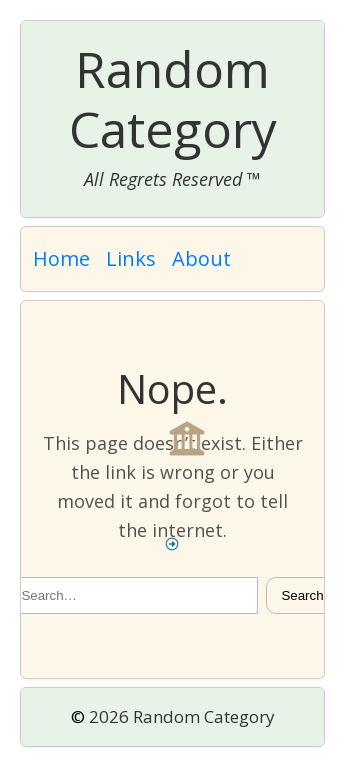 This screenshot has height=767, width=360. I want to click on go to next item or step, so click(172, 544).